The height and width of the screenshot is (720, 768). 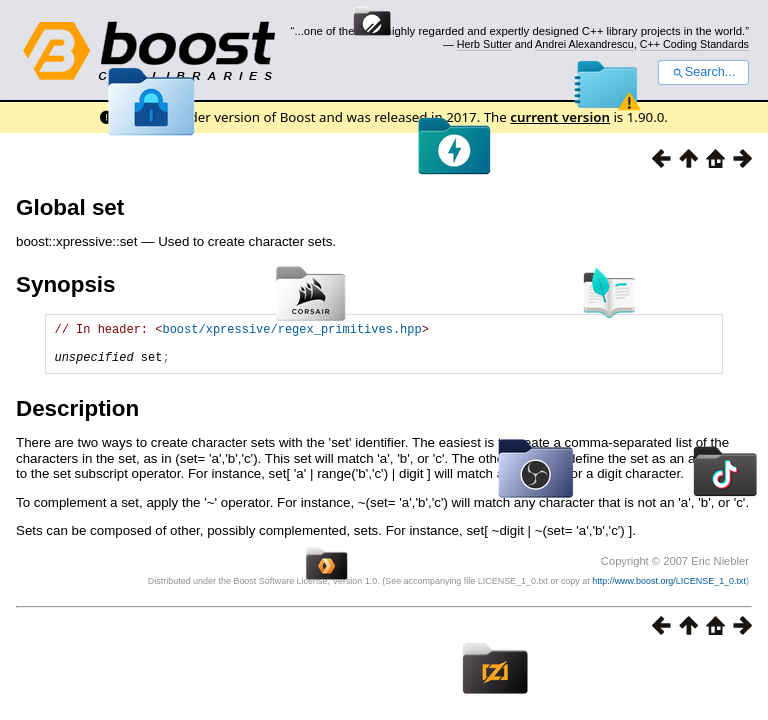 What do you see at coordinates (535, 470) in the screenshot?
I see `open OBS Studio project files folder` at bounding box center [535, 470].